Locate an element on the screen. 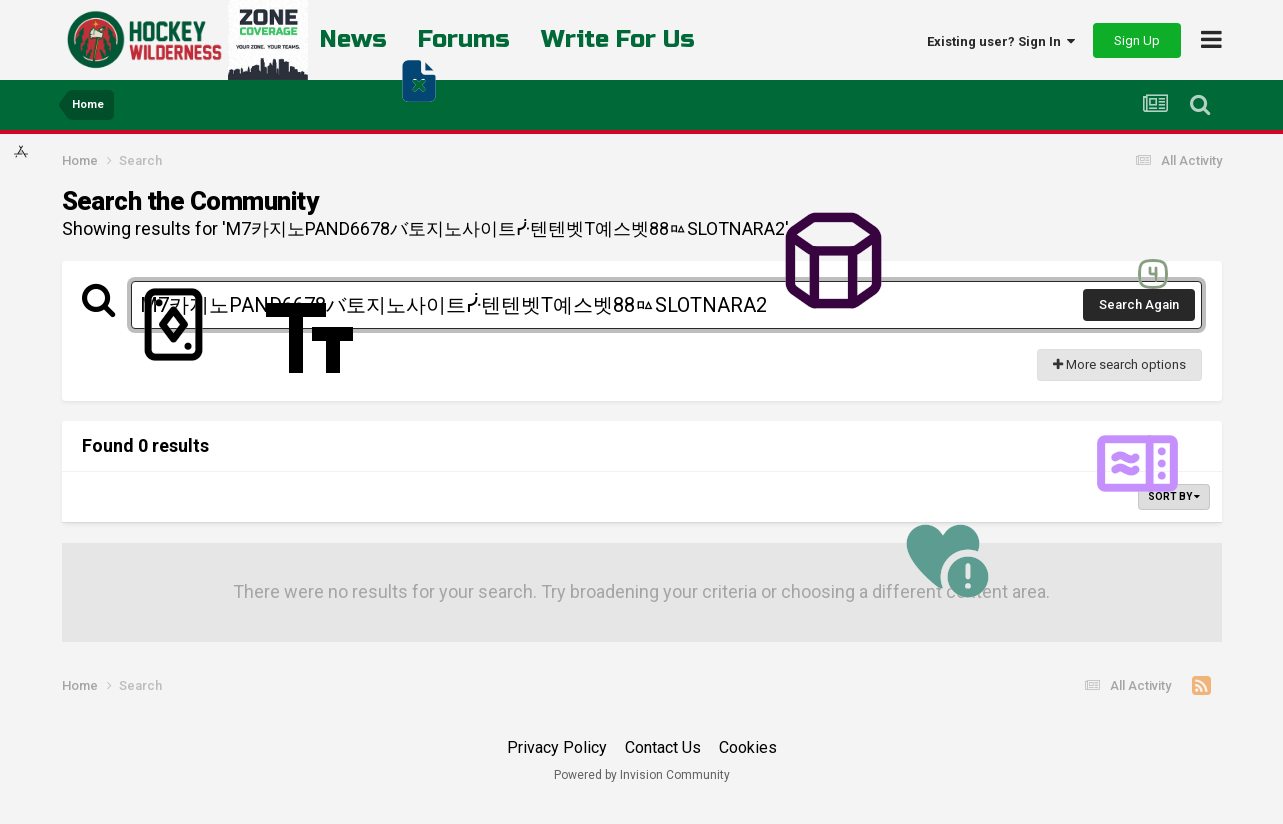 The width and height of the screenshot is (1283, 824). open the app store is located at coordinates (21, 152).